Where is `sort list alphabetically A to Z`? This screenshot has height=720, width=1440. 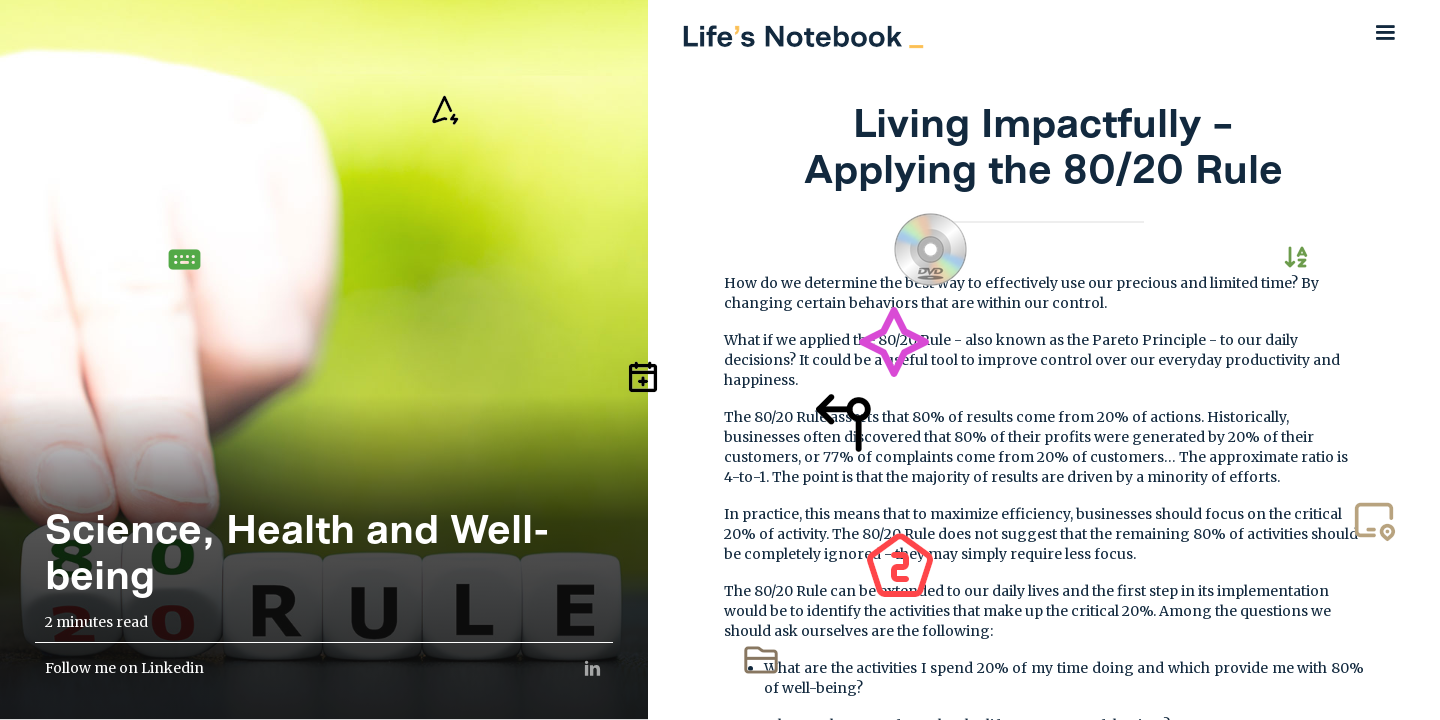
sort list alphabetically A to Z is located at coordinates (1296, 257).